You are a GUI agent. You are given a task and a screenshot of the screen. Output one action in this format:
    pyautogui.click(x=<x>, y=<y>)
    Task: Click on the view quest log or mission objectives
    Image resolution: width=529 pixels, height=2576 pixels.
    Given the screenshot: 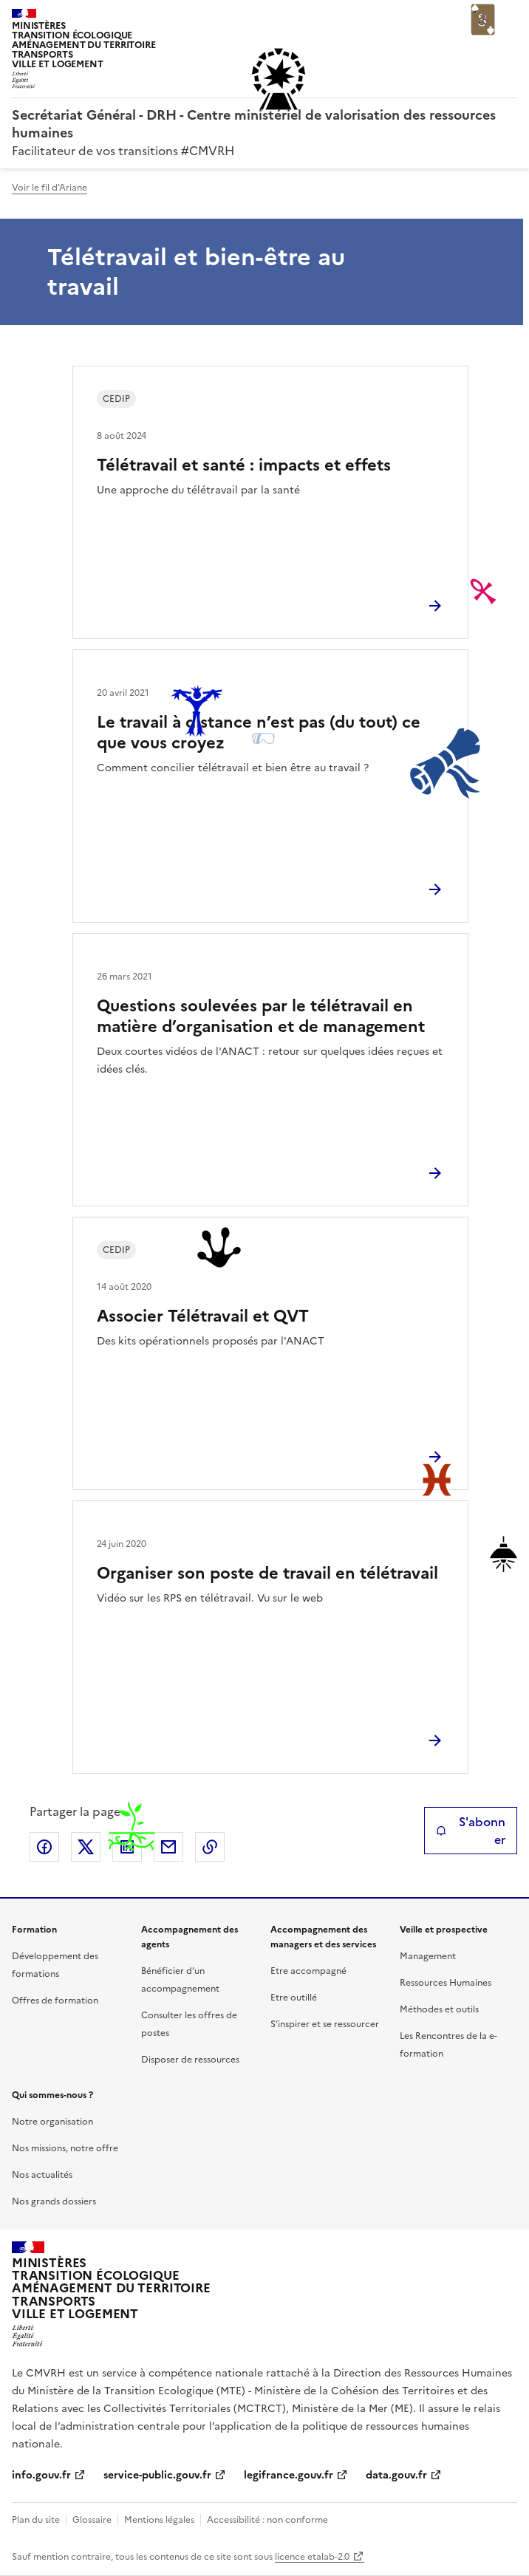 What is the action you would take?
    pyautogui.click(x=445, y=763)
    